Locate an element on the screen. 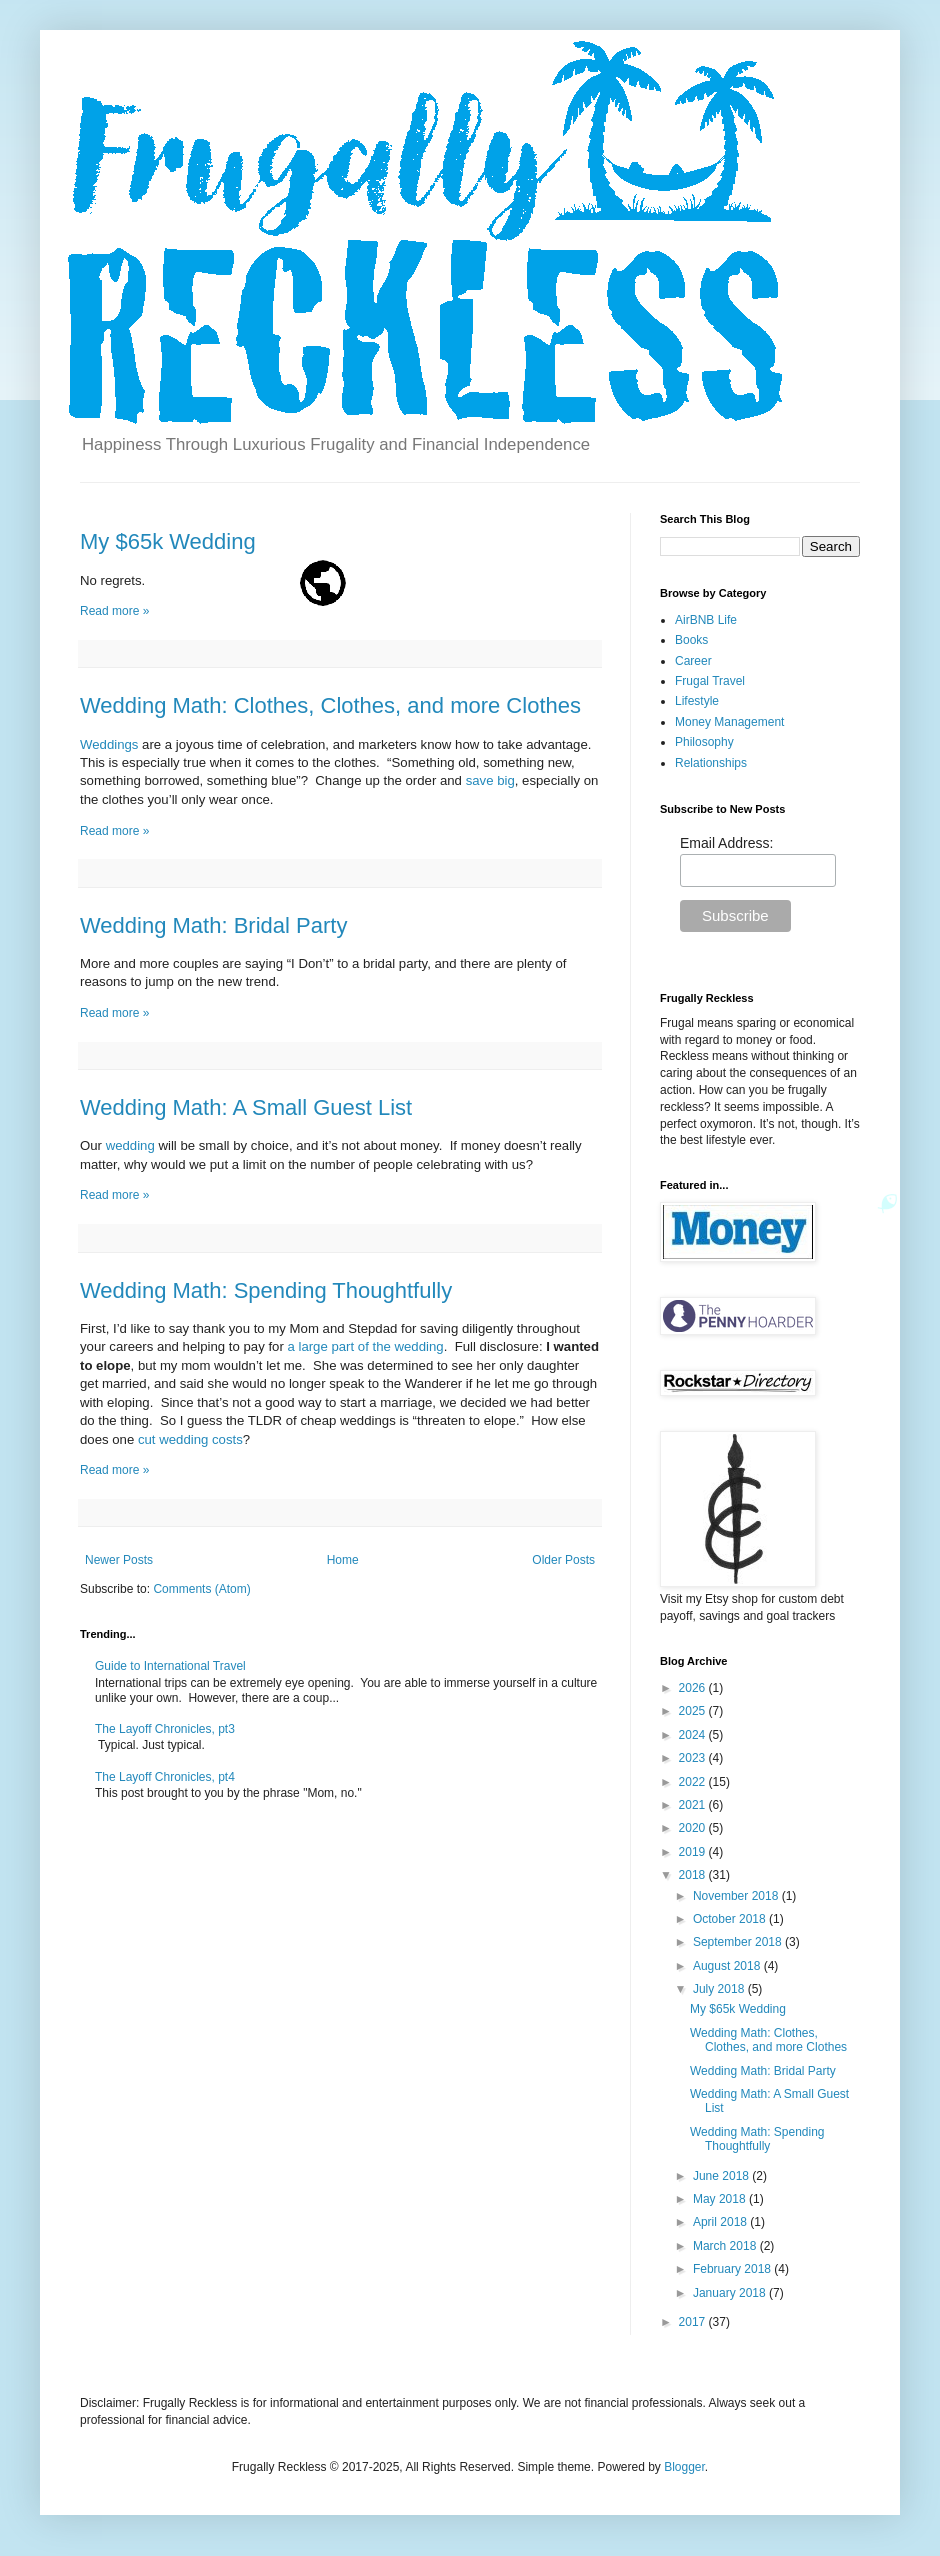 The image size is (940, 2556). browse seafood or fish-related content is located at coordinates (888, 1203).